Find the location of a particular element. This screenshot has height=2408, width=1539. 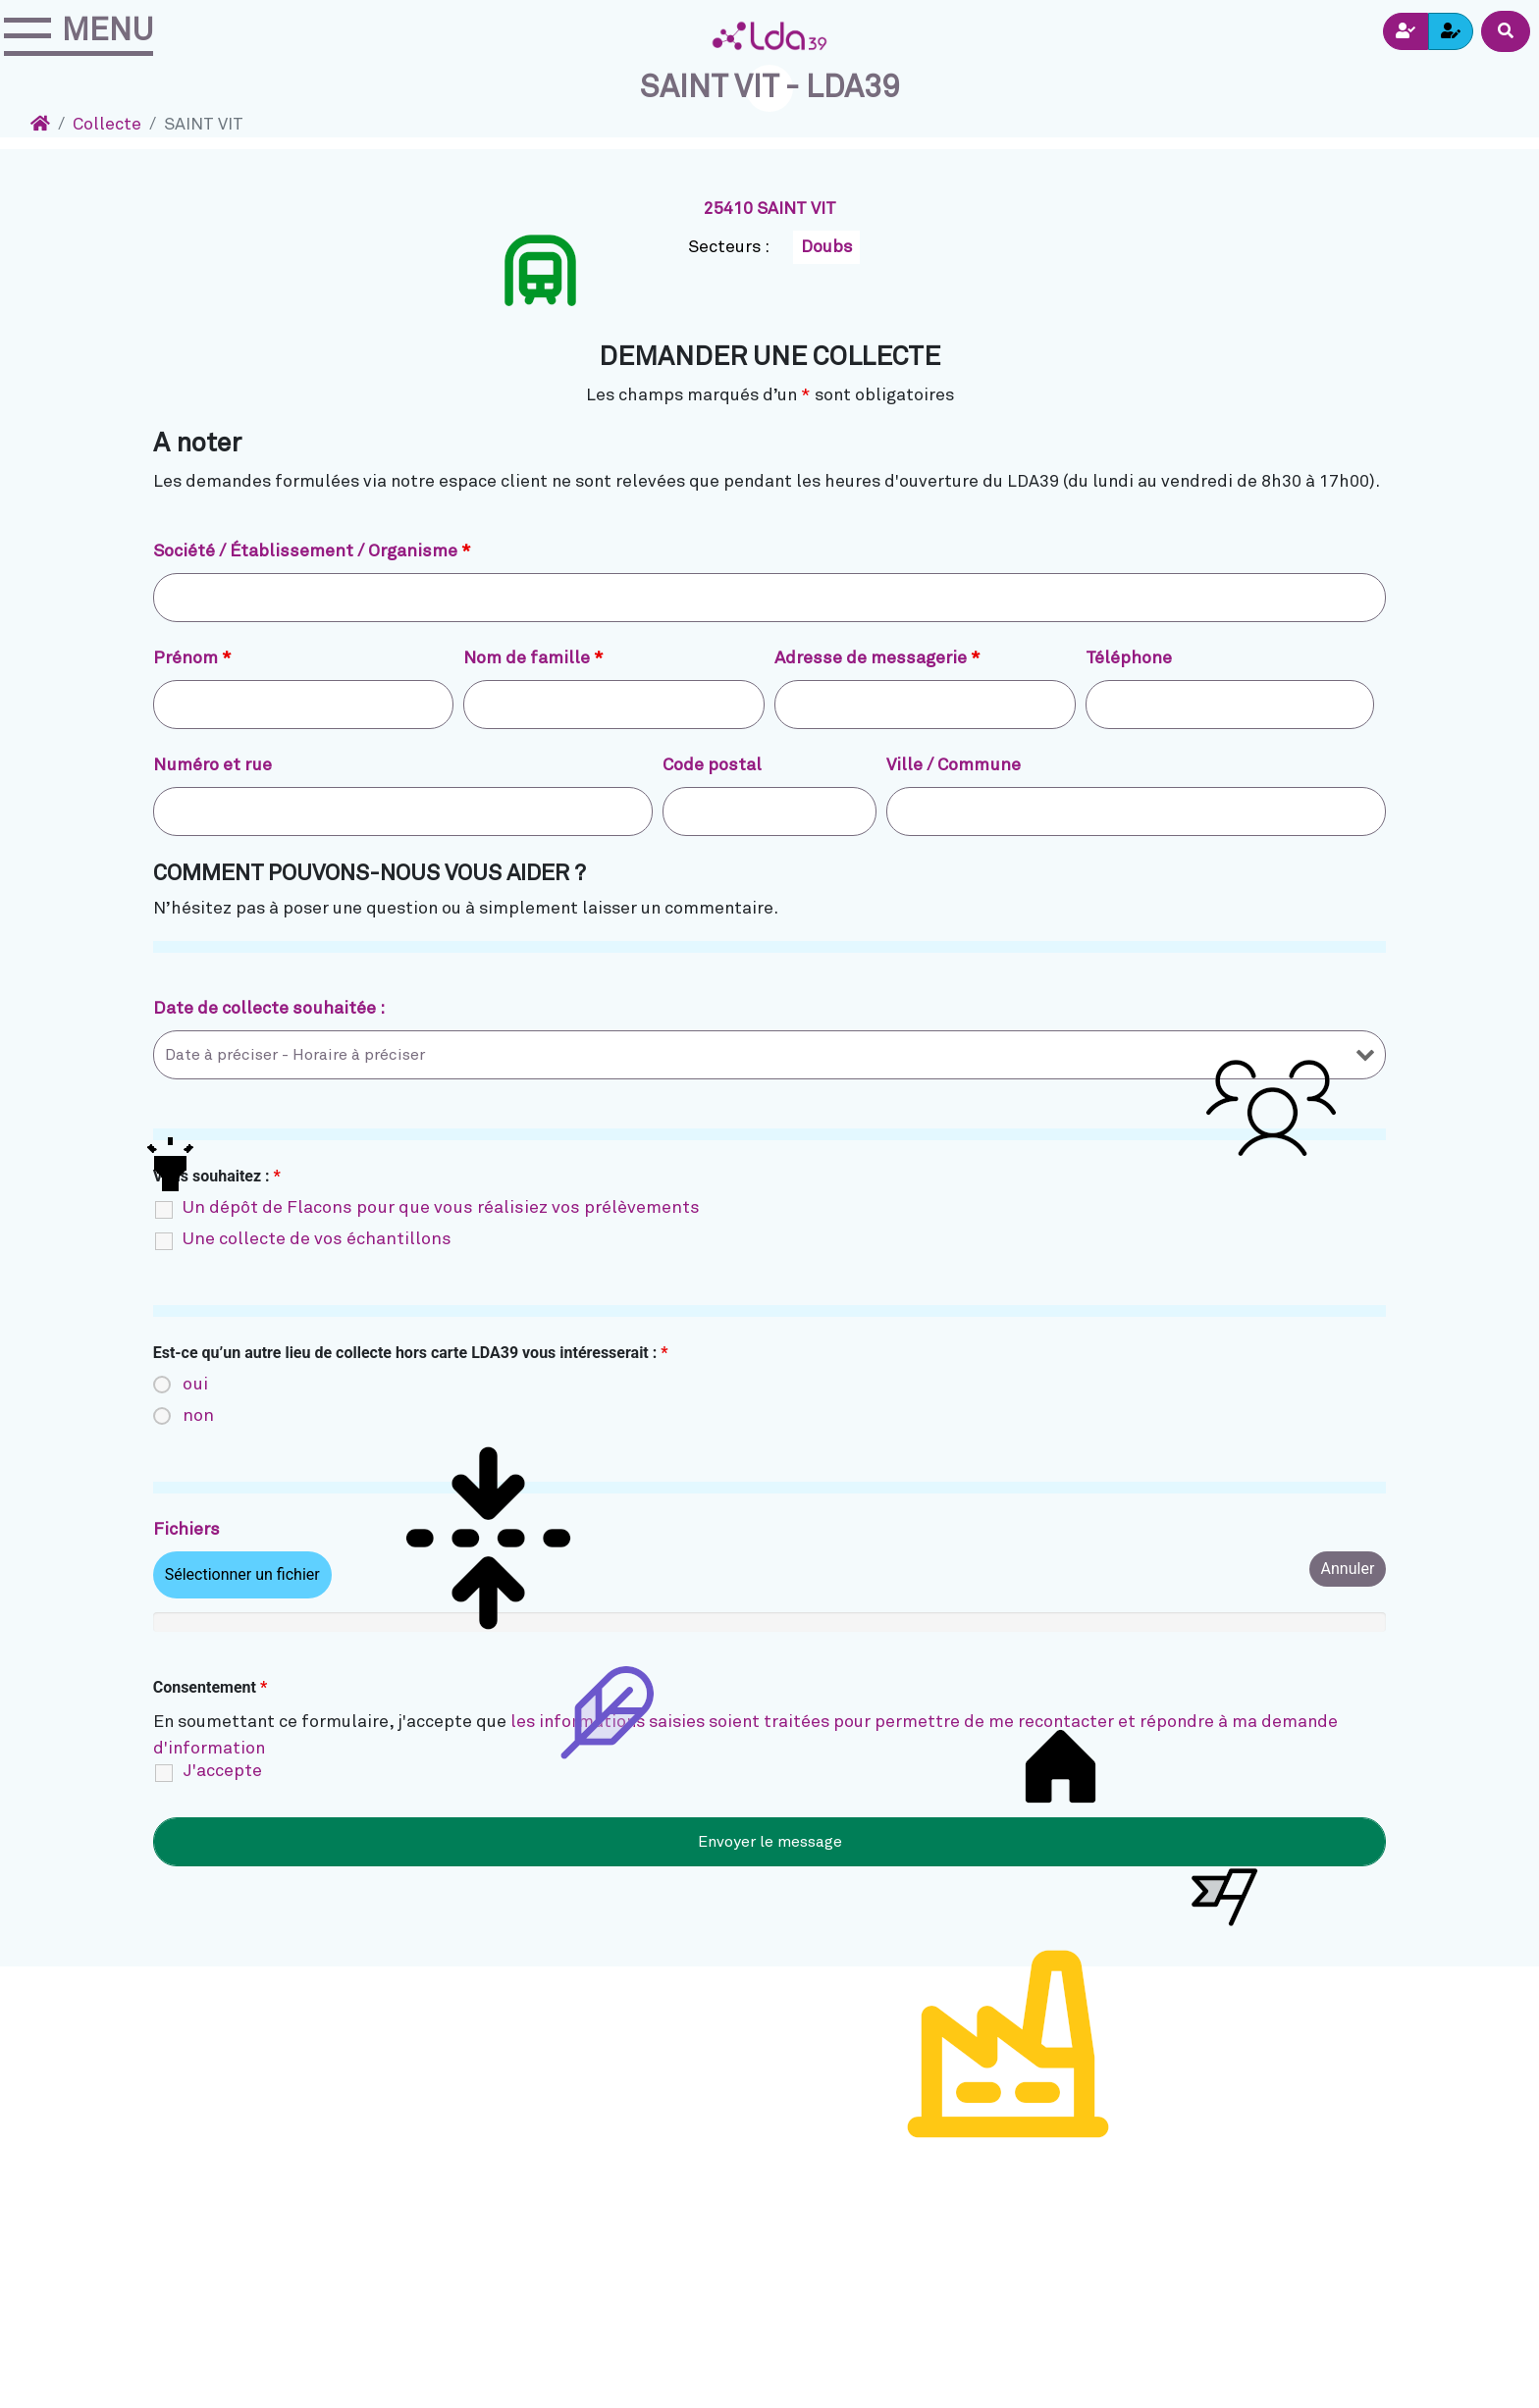

compose a new message or note is located at coordinates (606, 1714).